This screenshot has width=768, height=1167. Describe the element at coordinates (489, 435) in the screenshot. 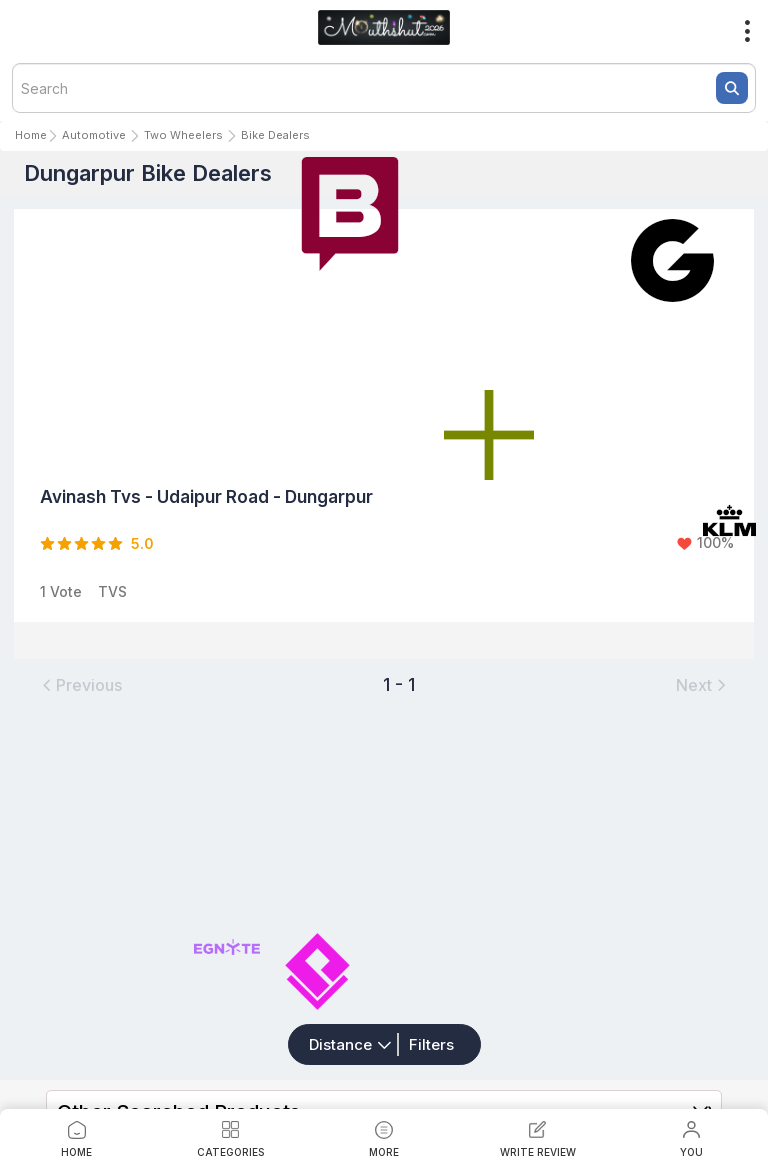

I see `add a new item` at that location.